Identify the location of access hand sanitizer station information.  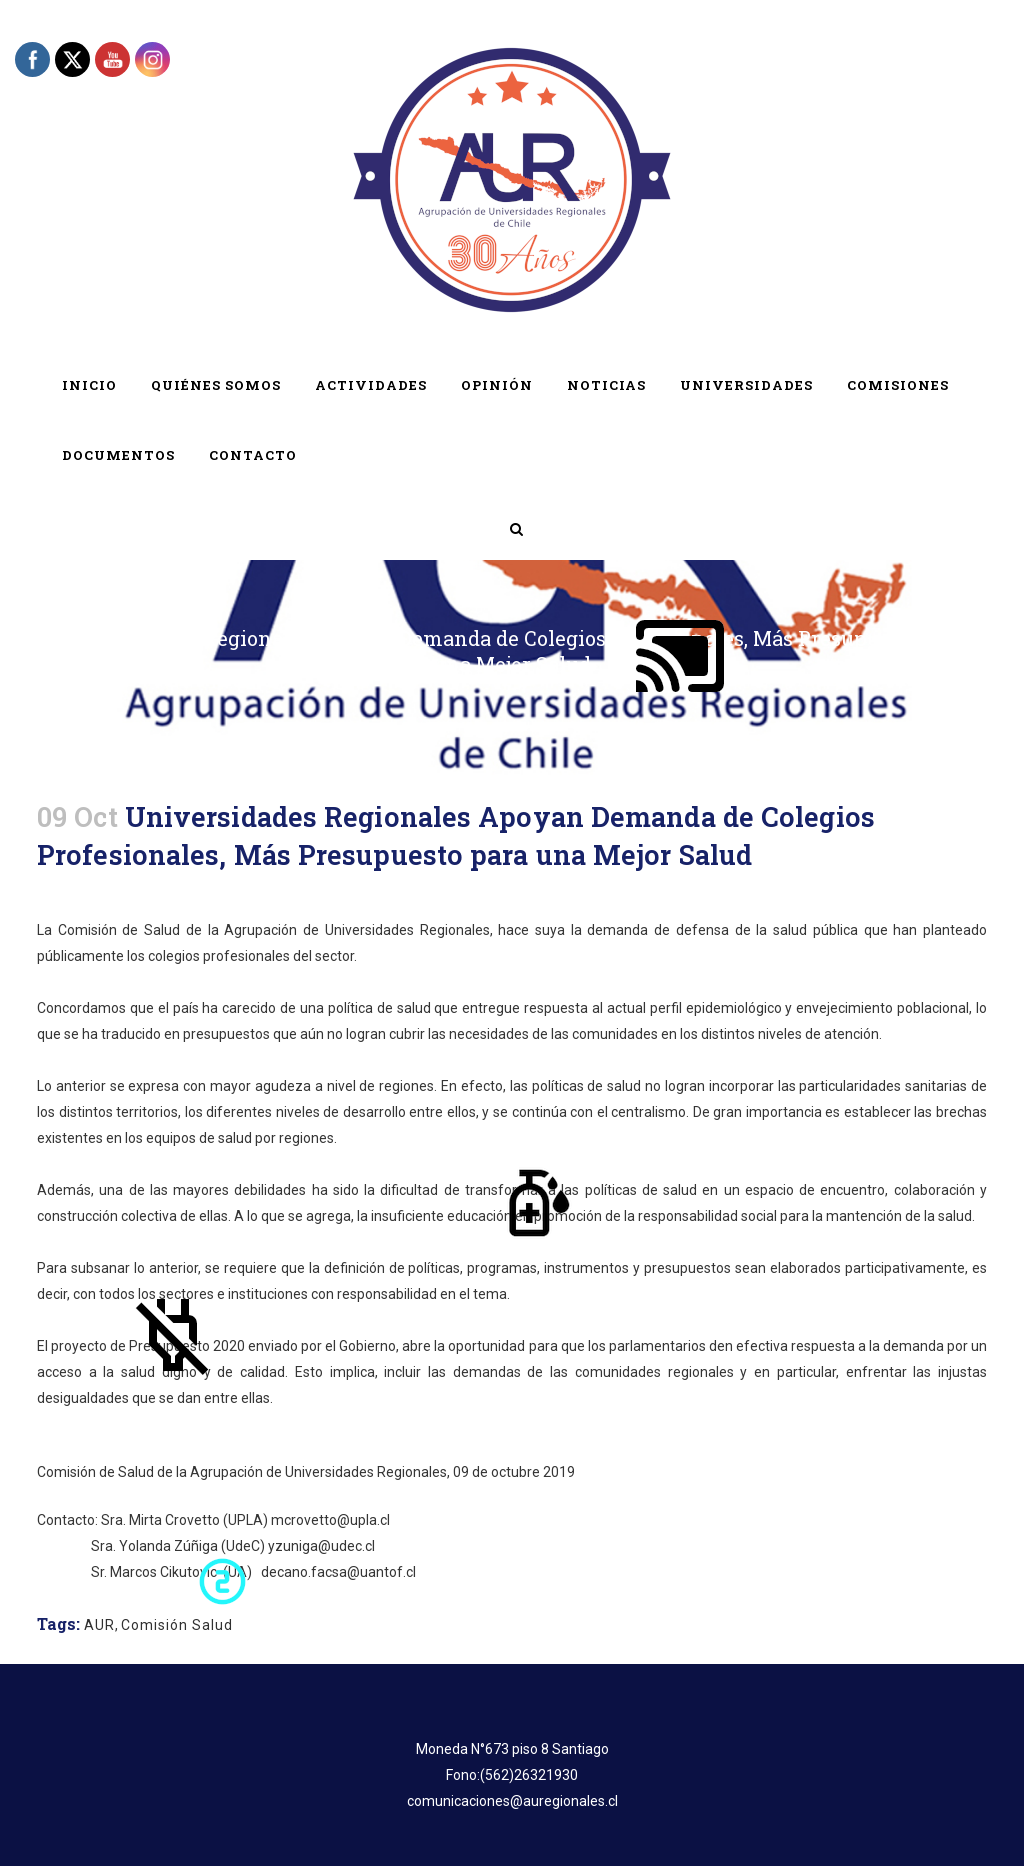
(536, 1203).